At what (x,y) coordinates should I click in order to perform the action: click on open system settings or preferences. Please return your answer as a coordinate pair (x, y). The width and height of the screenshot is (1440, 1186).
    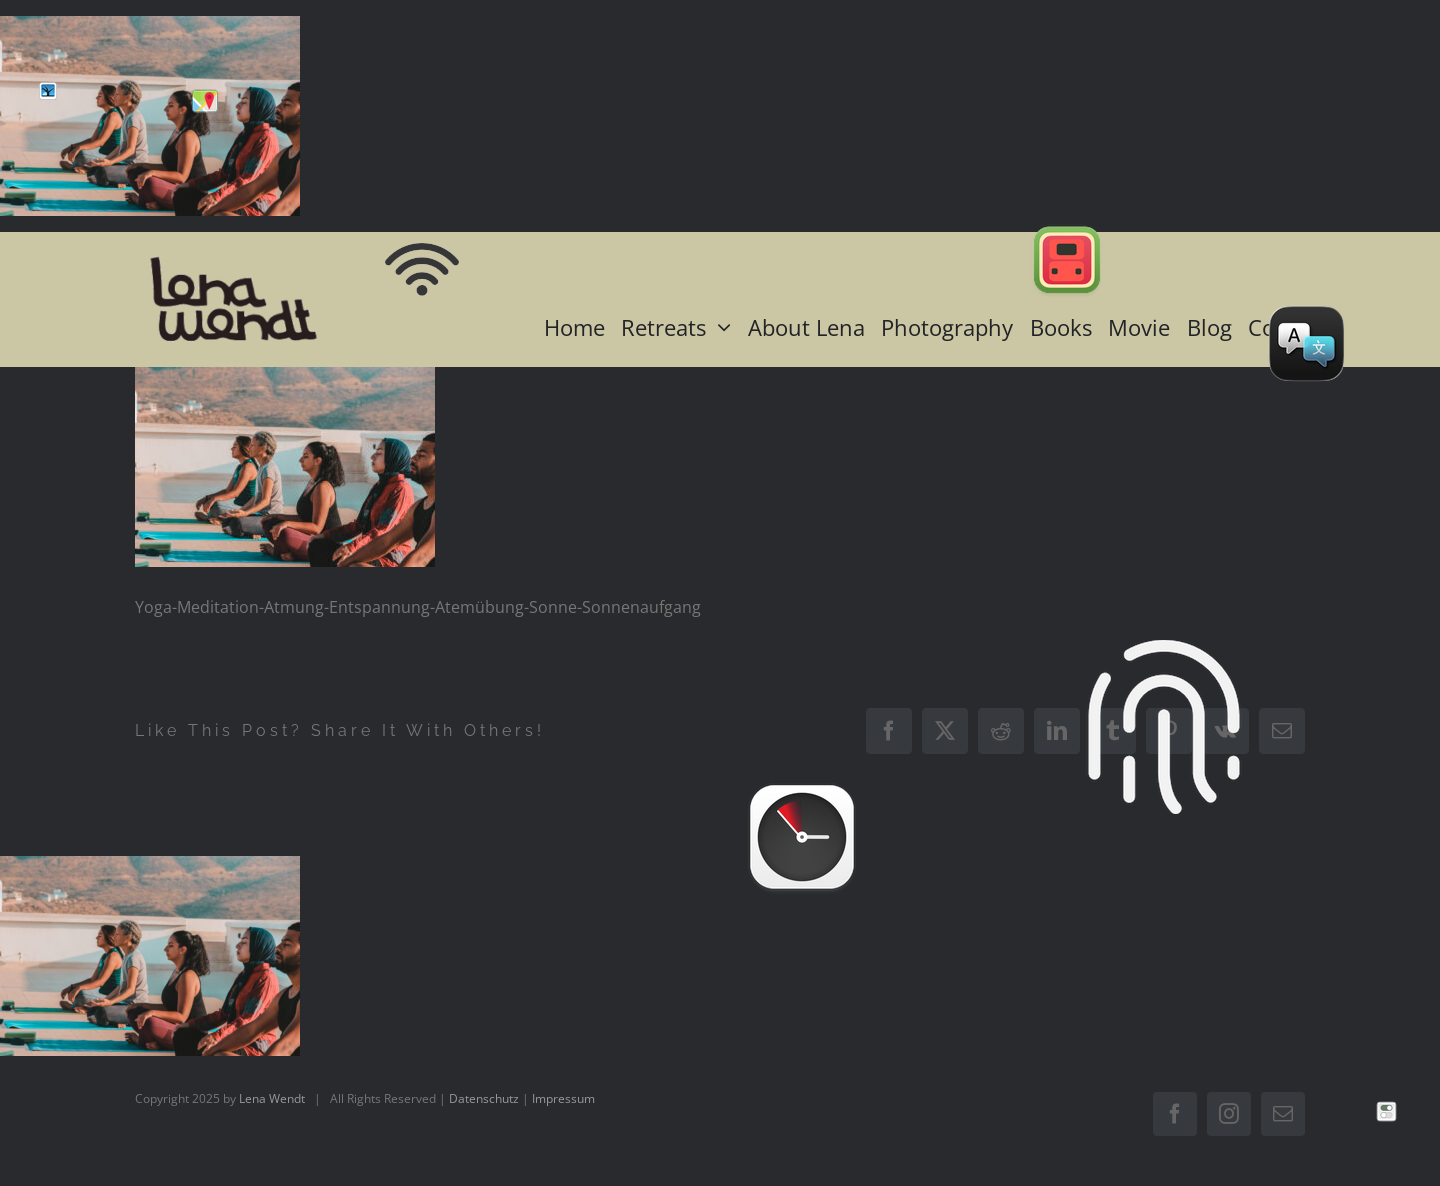
    Looking at the image, I should click on (1386, 1111).